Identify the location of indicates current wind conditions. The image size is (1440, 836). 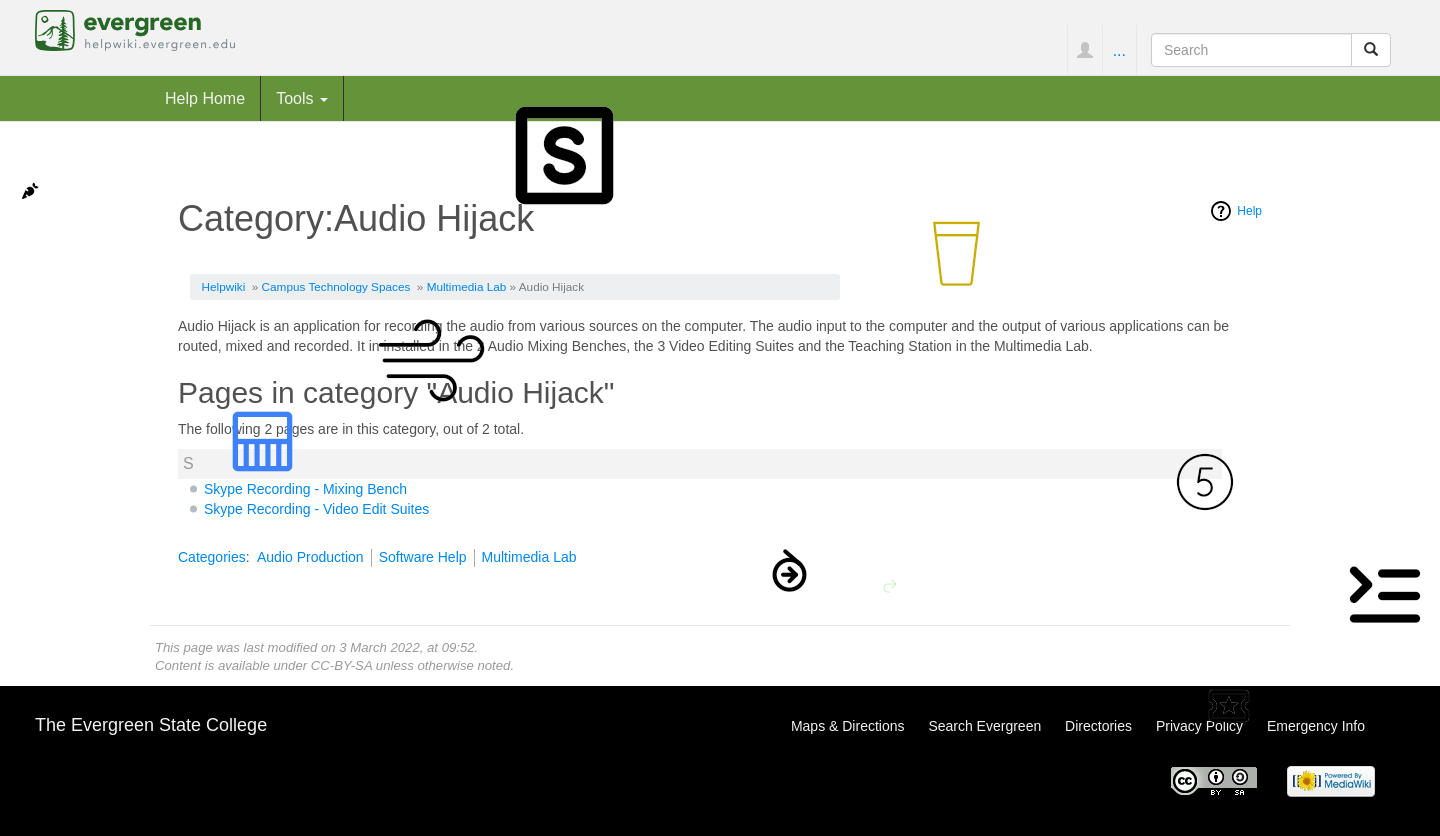
(431, 360).